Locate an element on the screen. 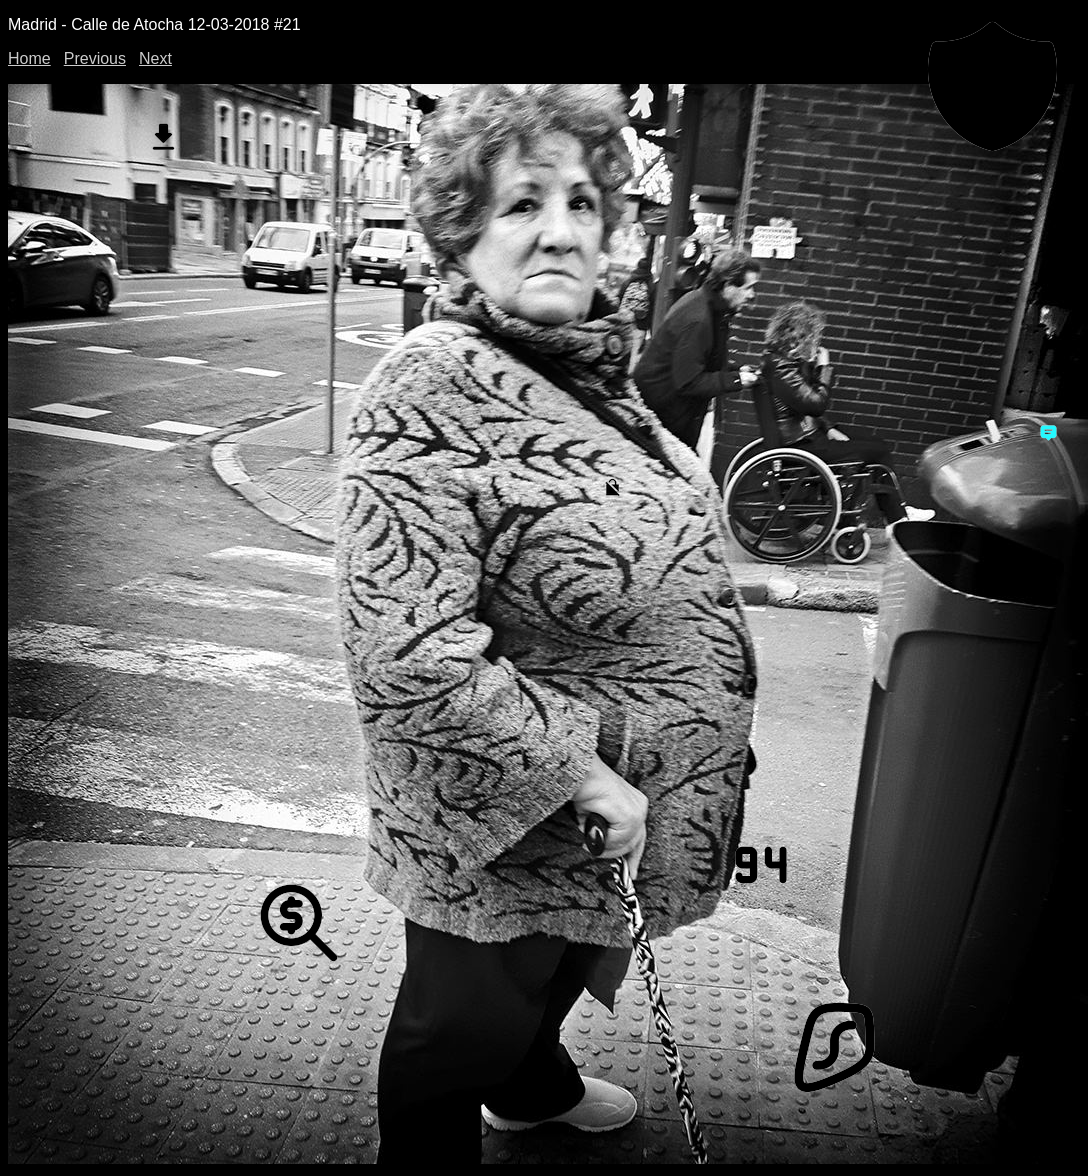 The height and width of the screenshot is (1176, 1088). open messaging or chat is located at coordinates (1048, 432).